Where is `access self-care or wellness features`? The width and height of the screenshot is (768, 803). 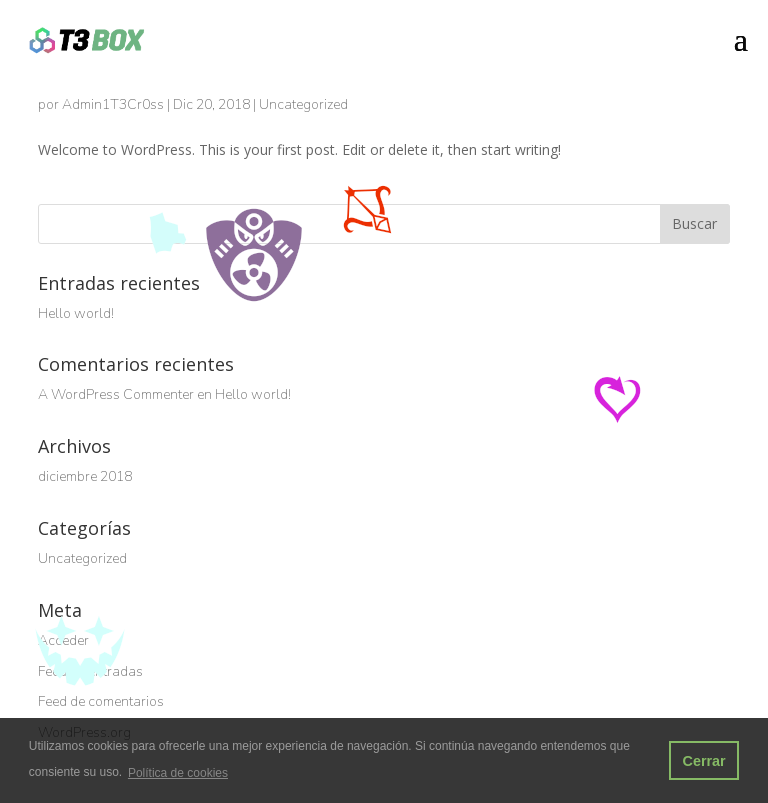 access self-care or wellness features is located at coordinates (617, 399).